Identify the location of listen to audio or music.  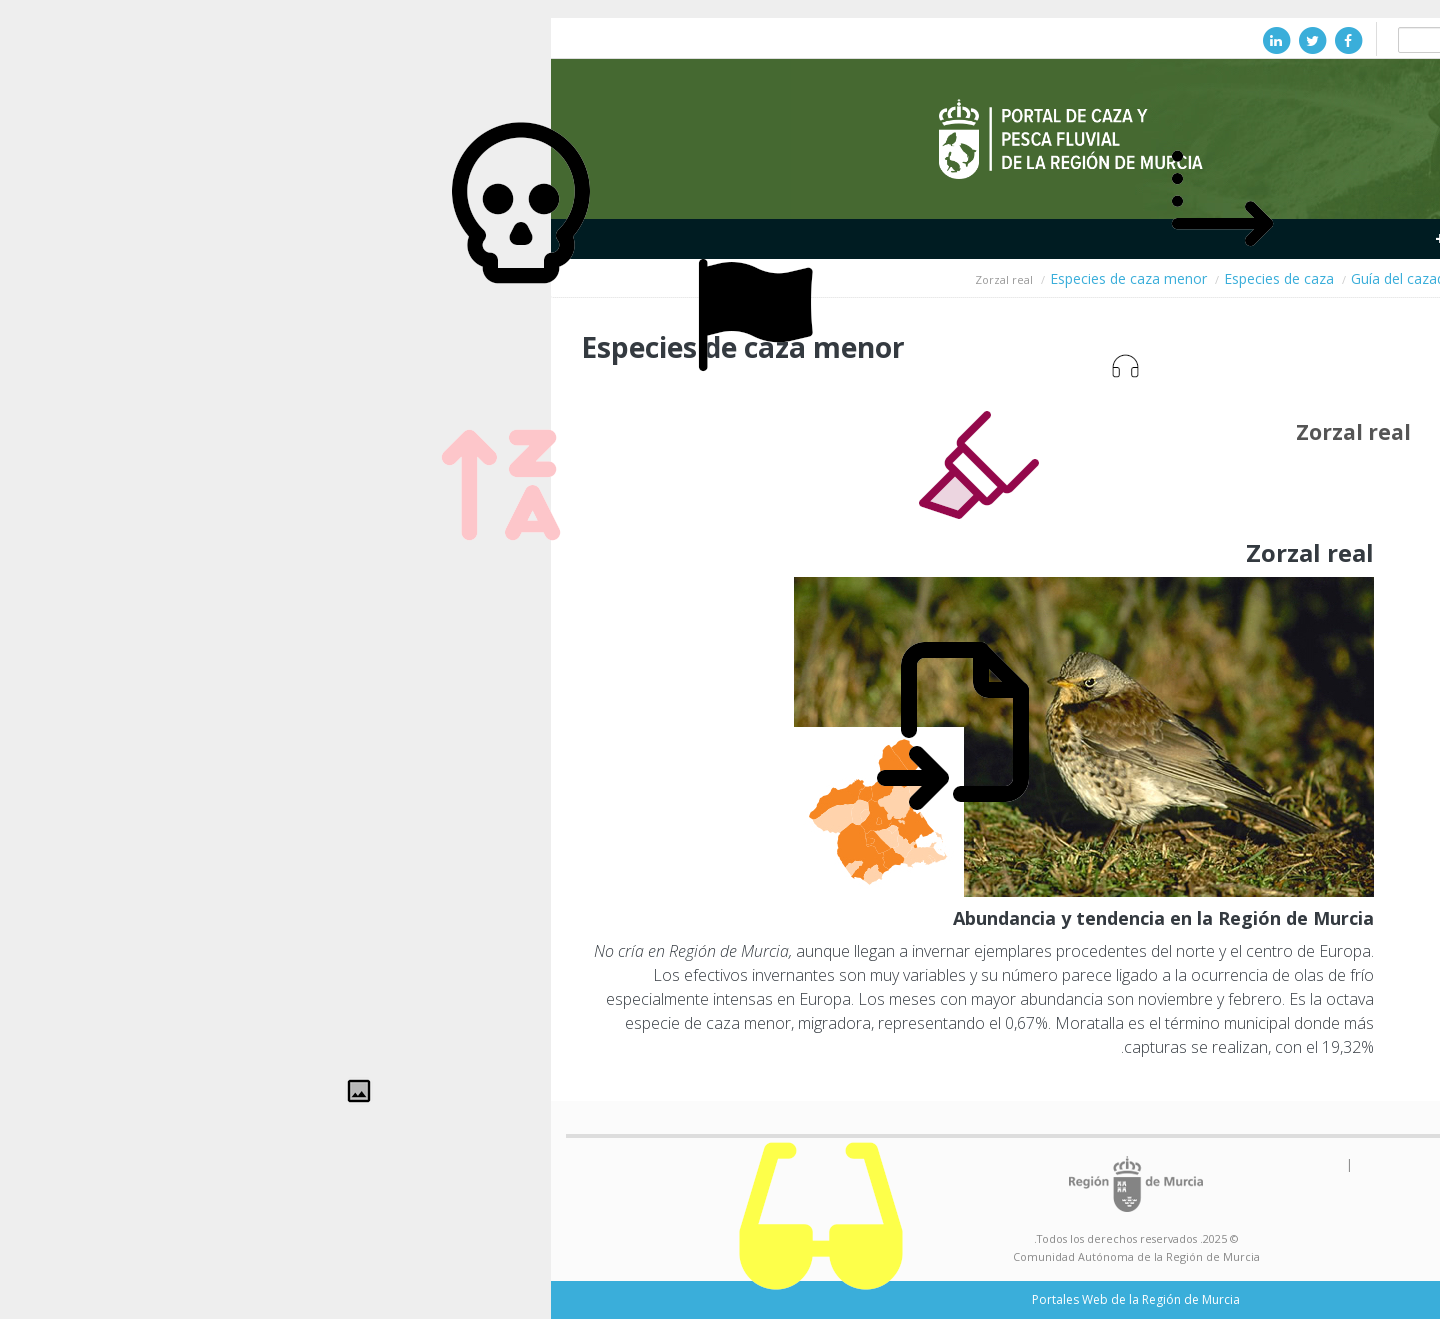
(1125, 367).